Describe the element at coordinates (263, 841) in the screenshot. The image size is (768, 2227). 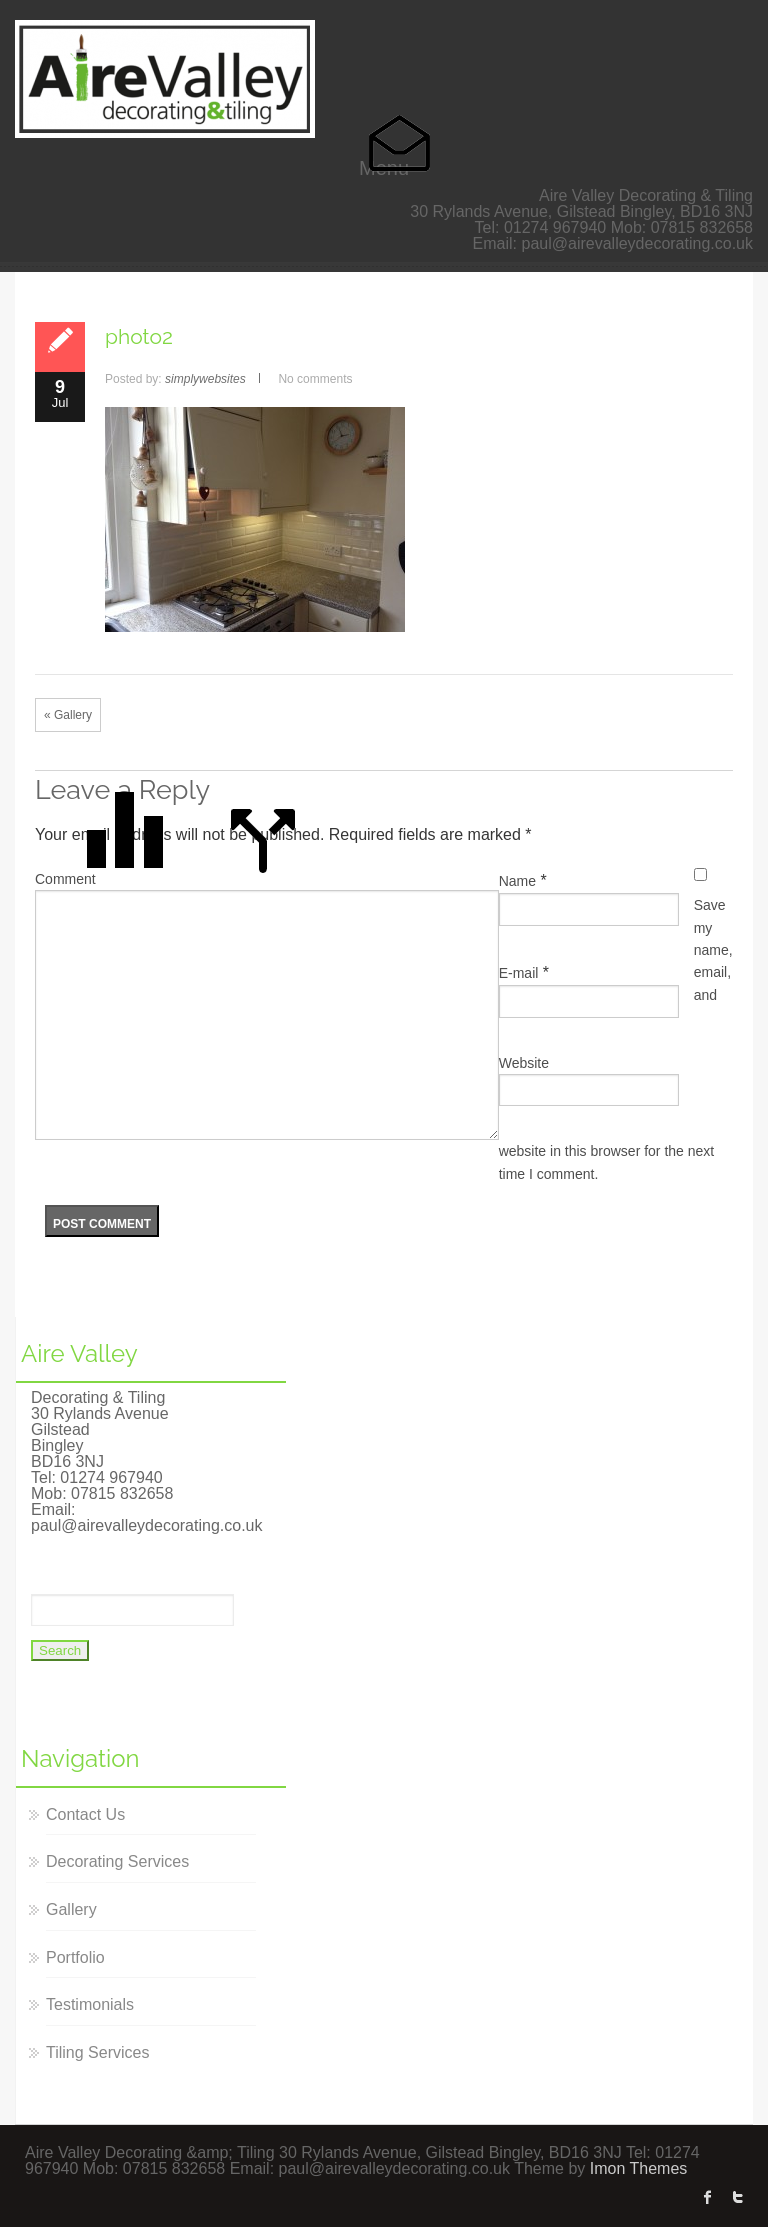
I see `split or fork a call to multiple recipients` at that location.